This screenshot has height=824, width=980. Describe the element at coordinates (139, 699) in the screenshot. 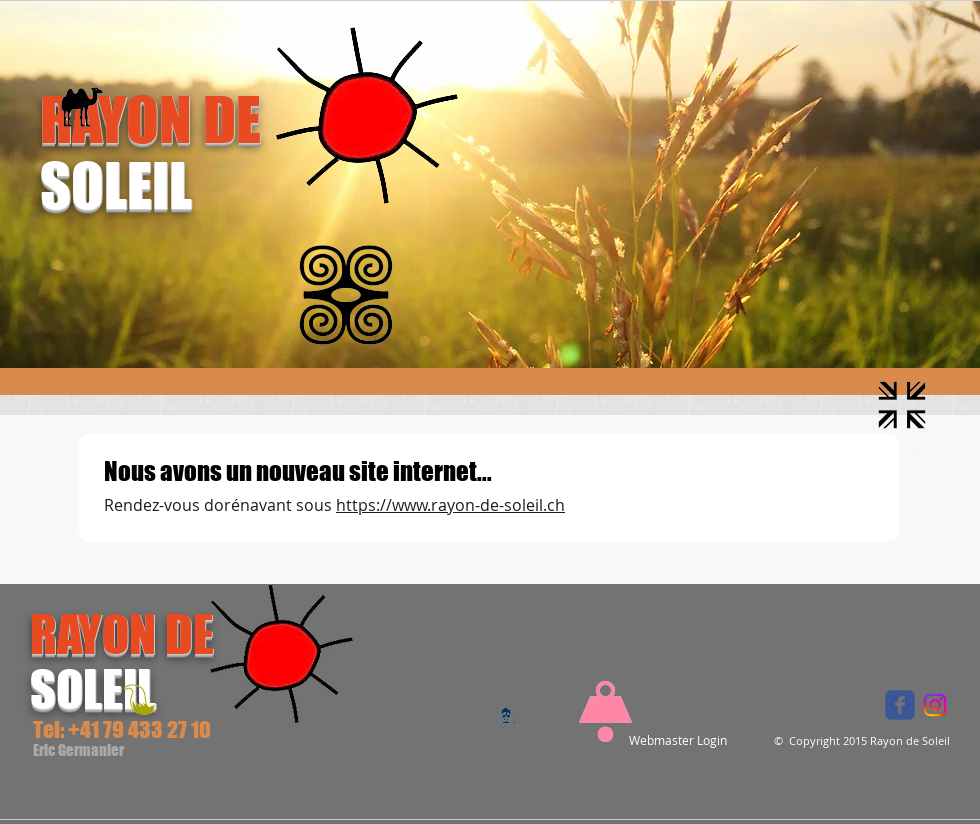

I see `fox or canine character/avatar selection` at that location.